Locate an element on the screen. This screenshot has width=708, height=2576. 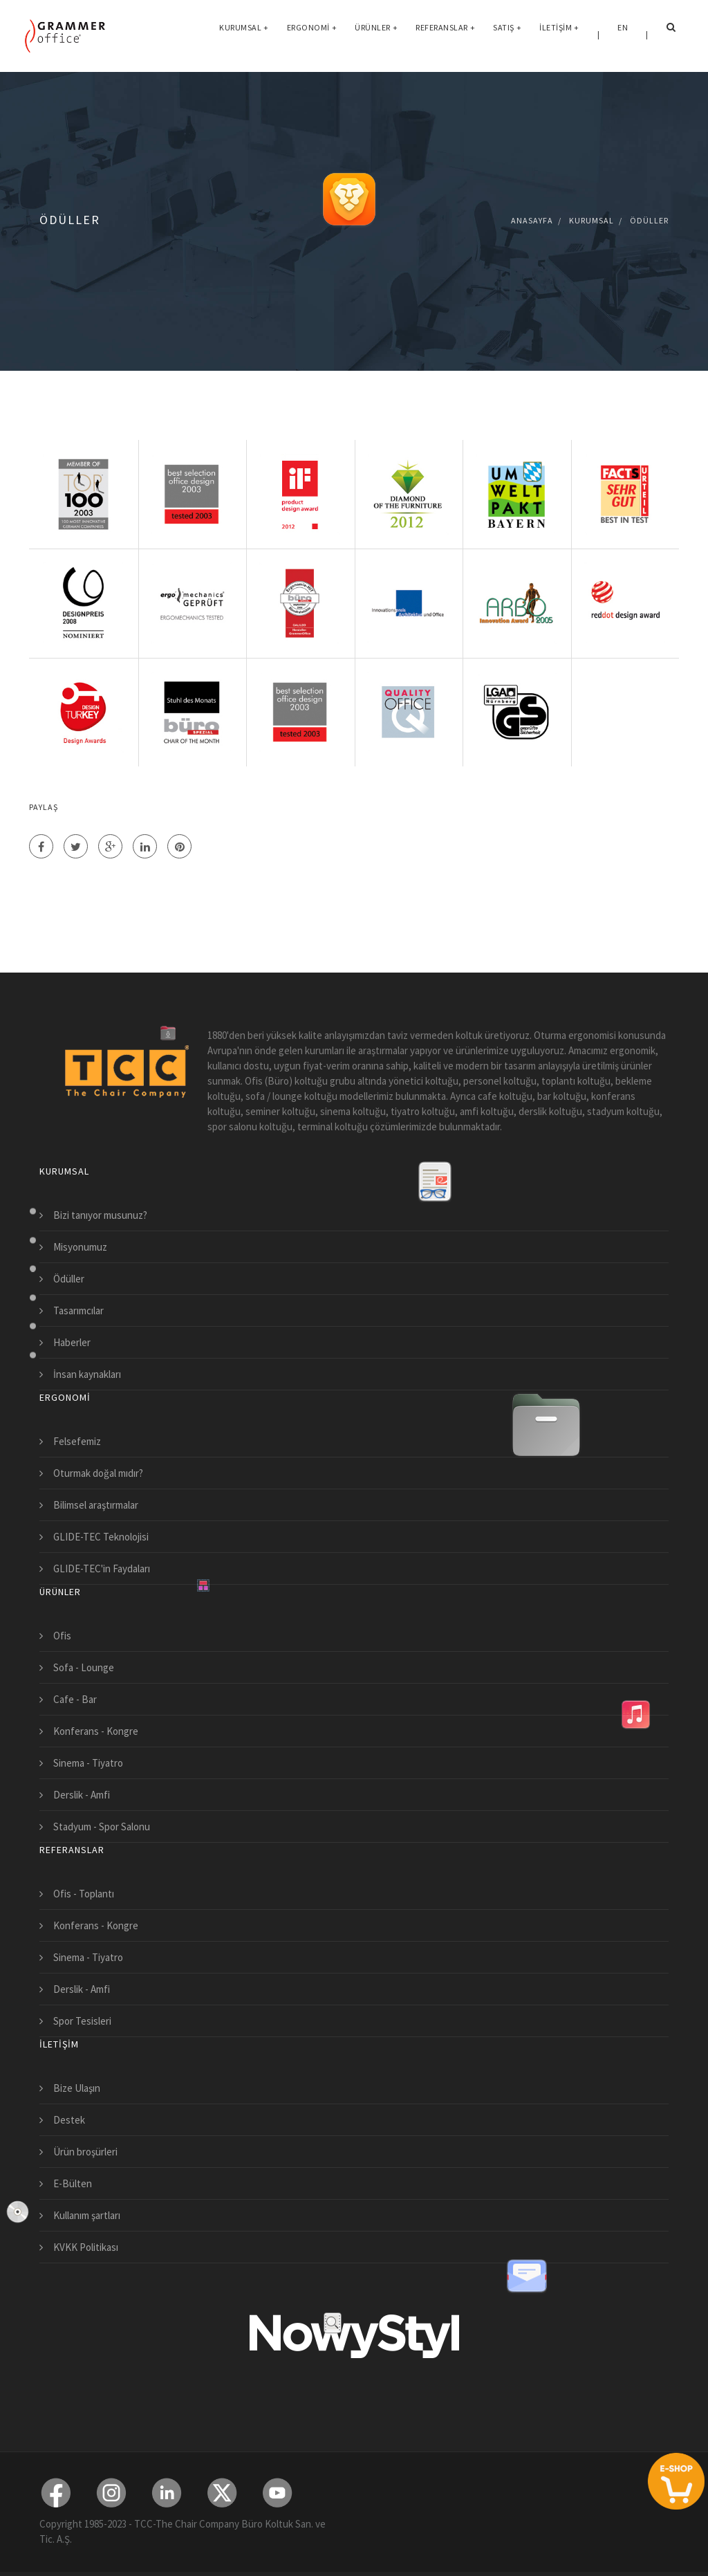
open evince document viewer is located at coordinates (435, 1181).